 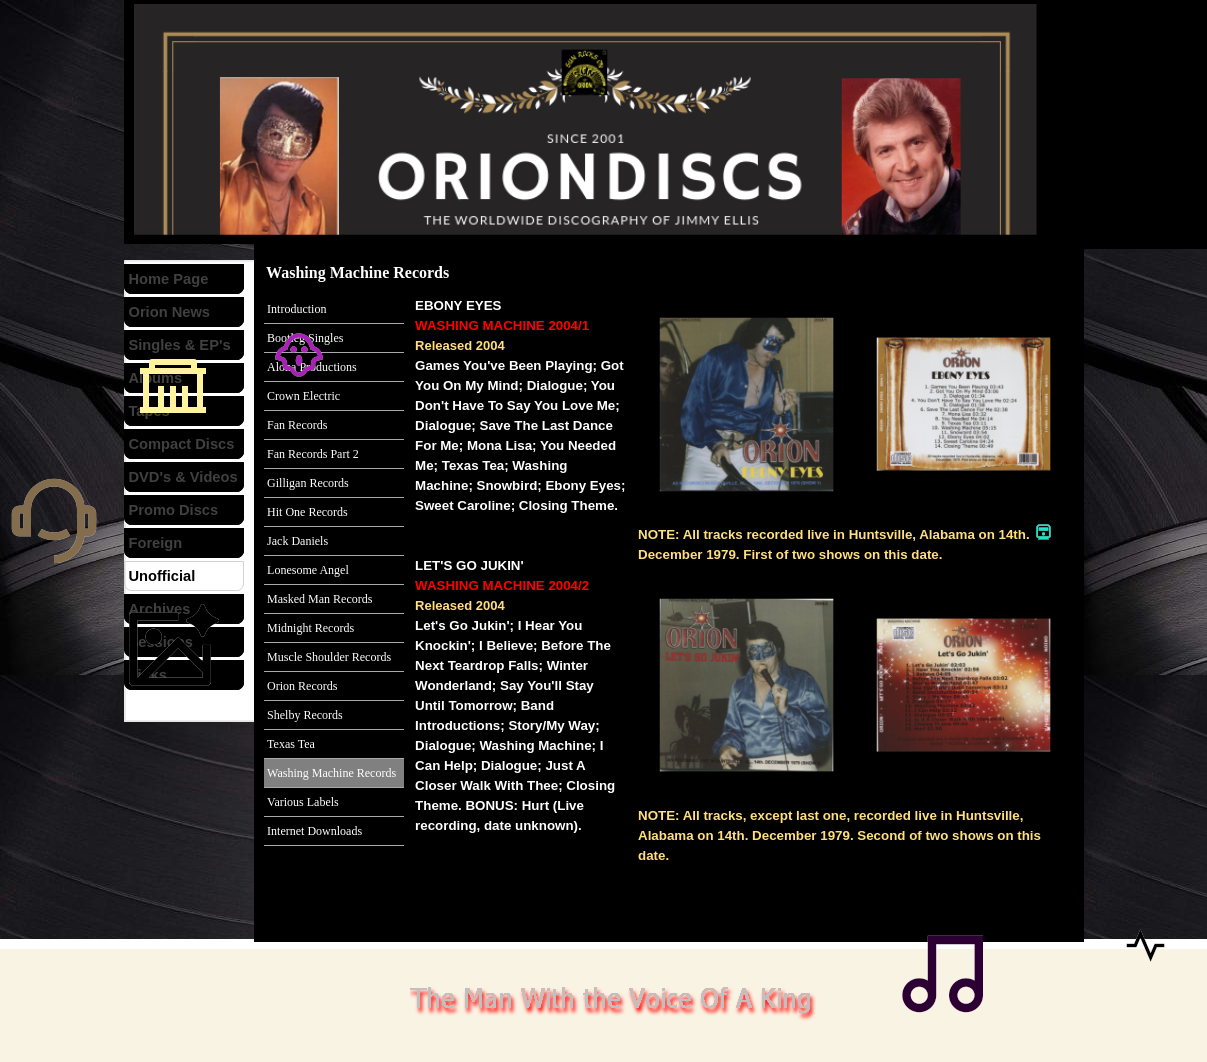 I want to click on view health or heart rate data, so click(x=1145, y=945).